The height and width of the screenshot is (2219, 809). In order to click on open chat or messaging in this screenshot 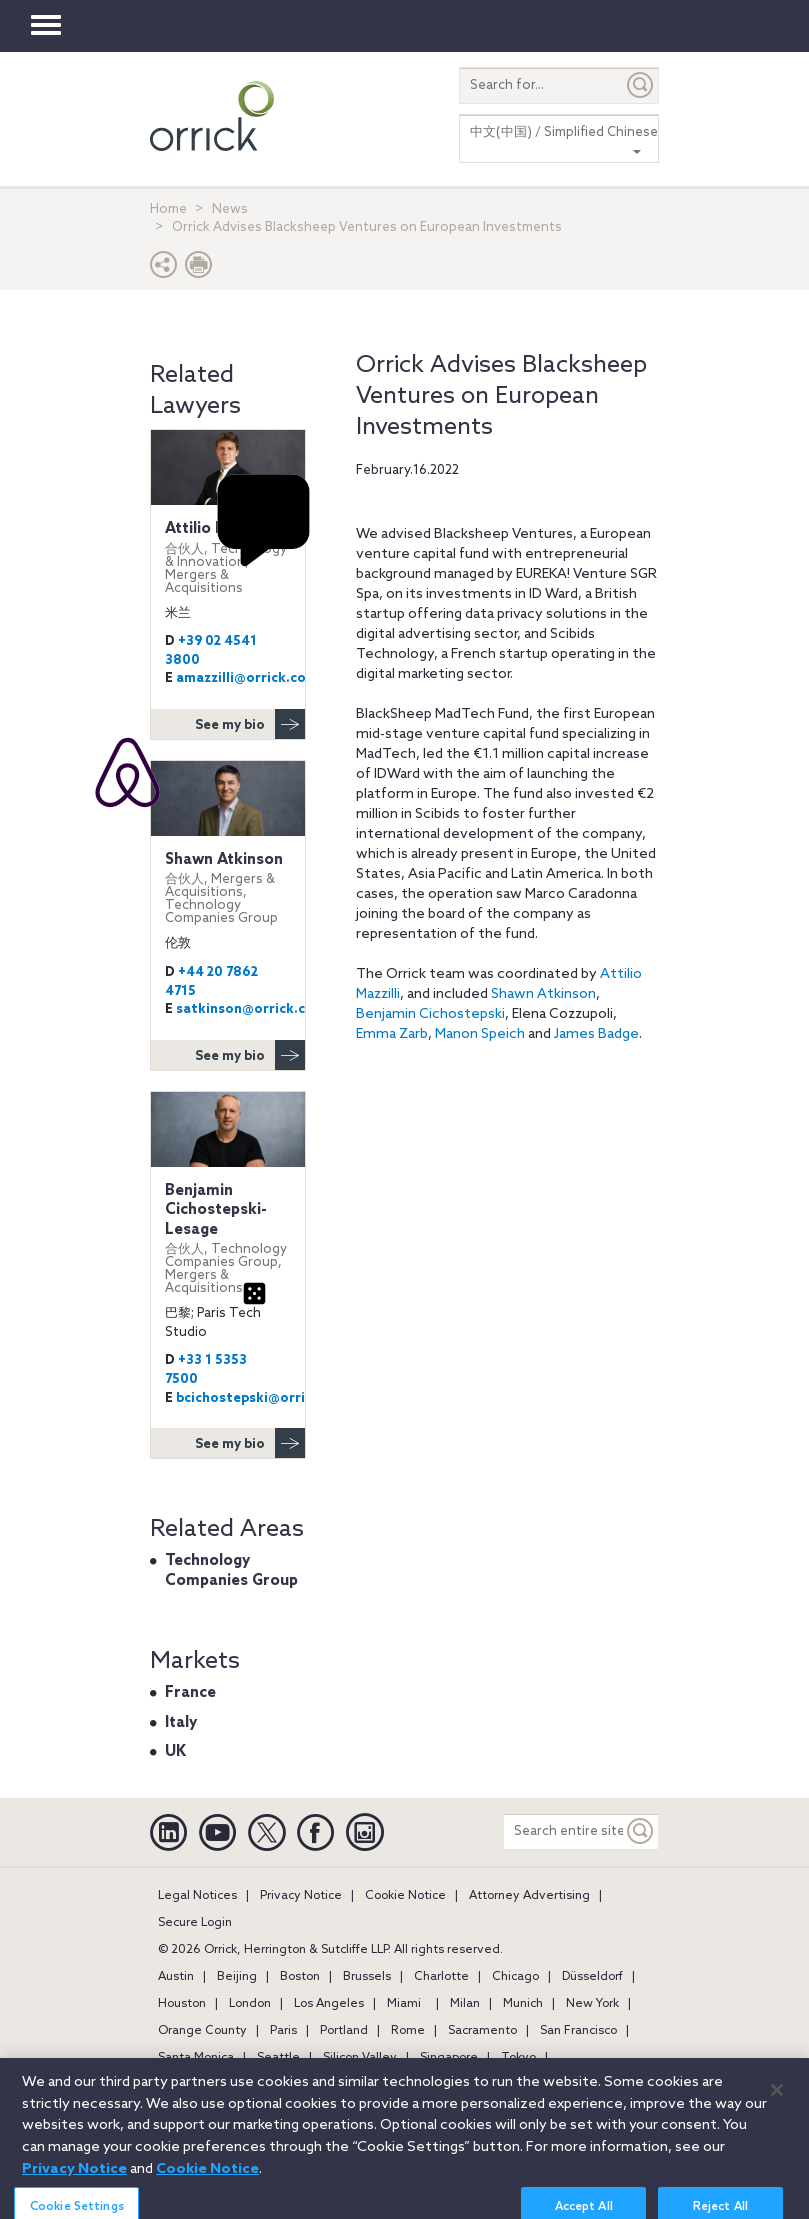, I will do `click(263, 514)`.